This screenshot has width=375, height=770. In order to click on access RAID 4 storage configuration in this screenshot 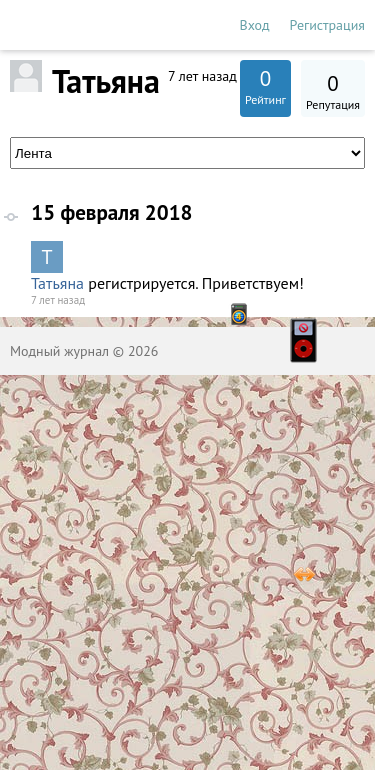, I will do `click(239, 314)`.